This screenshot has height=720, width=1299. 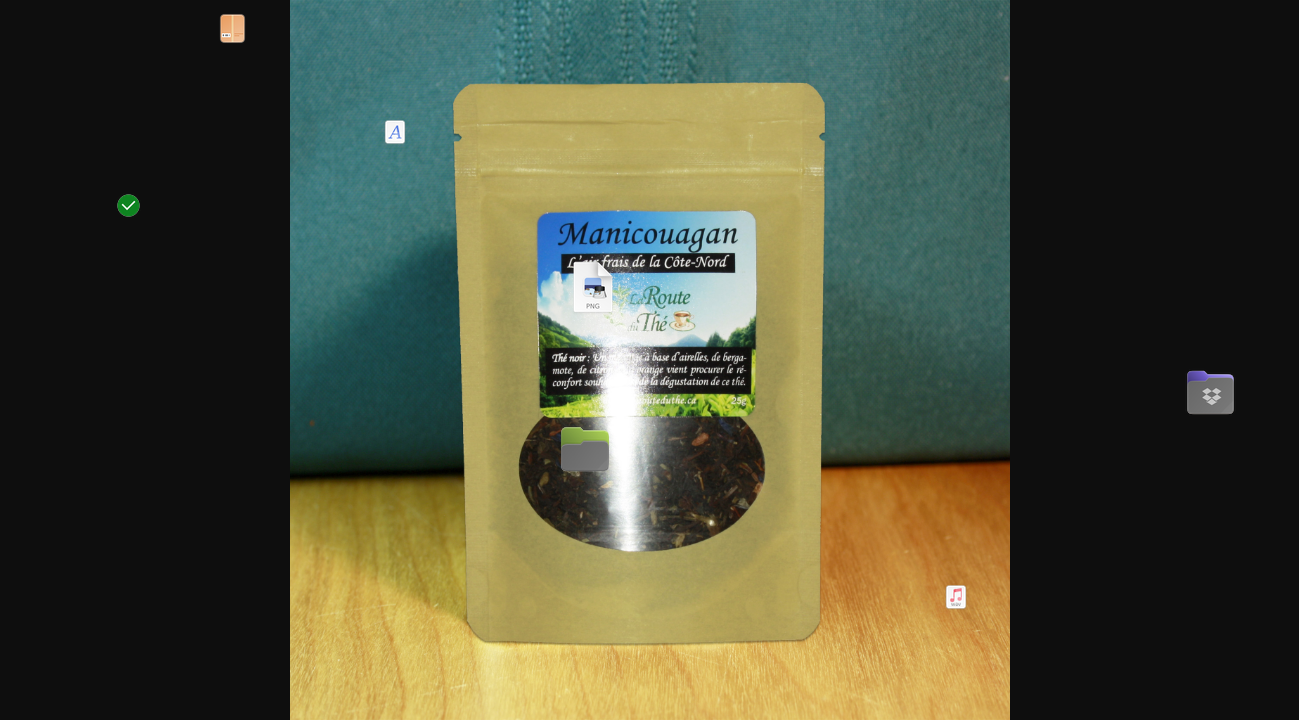 I want to click on an OpenType font file, so click(x=395, y=132).